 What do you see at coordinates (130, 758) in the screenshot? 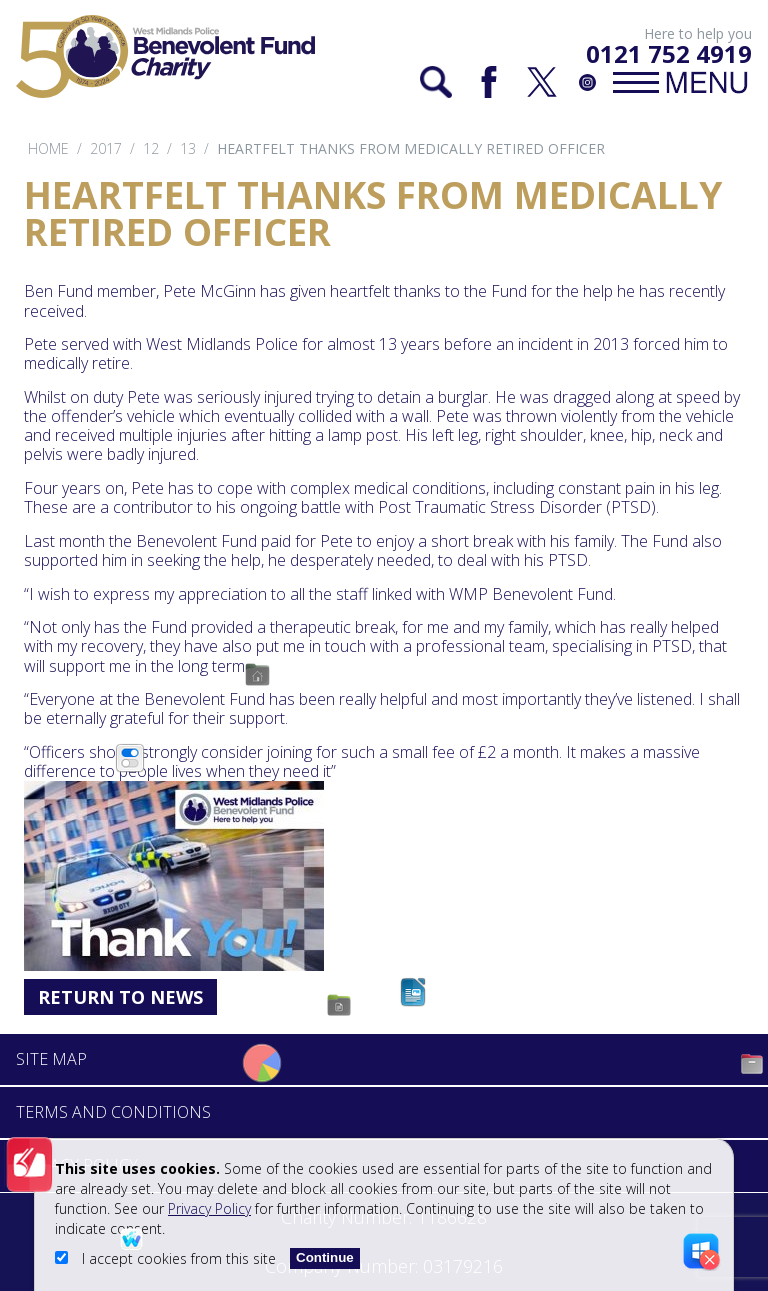
I see `open system settings or preferences` at bounding box center [130, 758].